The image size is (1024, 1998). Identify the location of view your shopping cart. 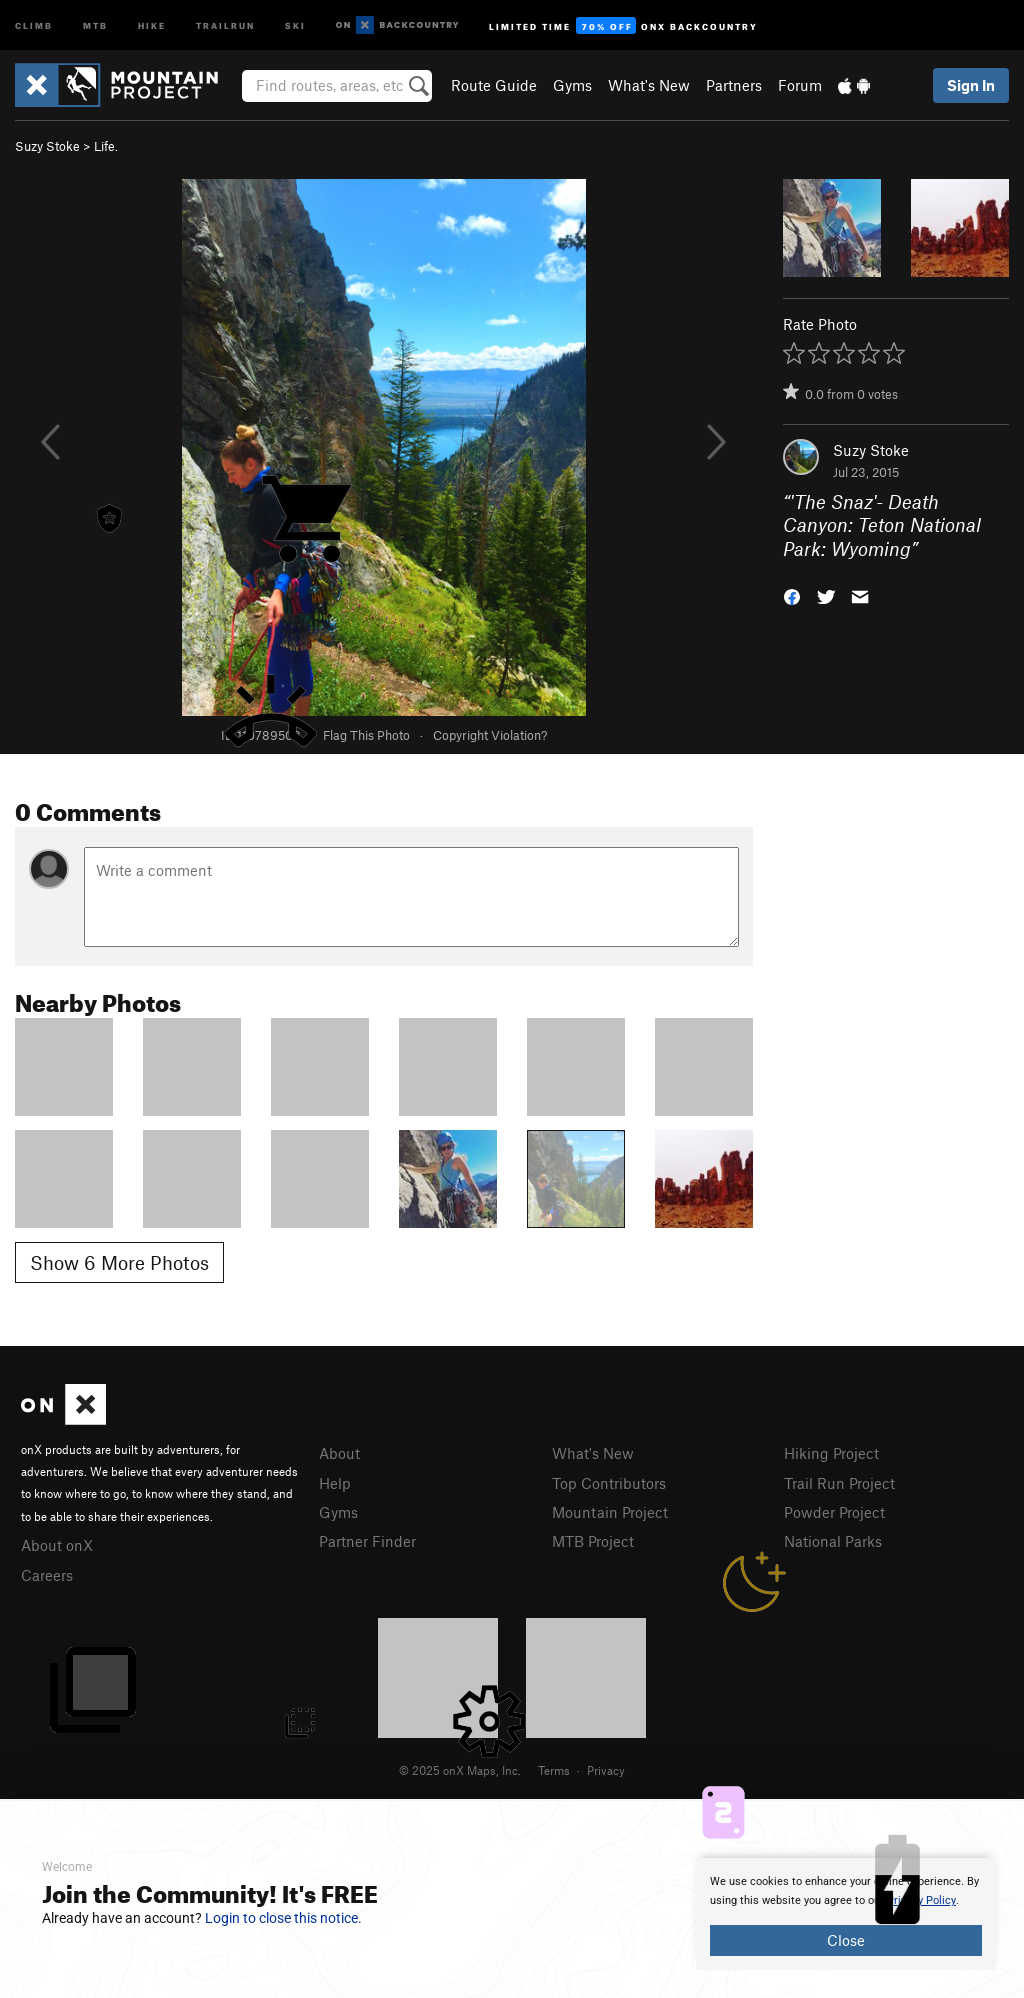
(310, 519).